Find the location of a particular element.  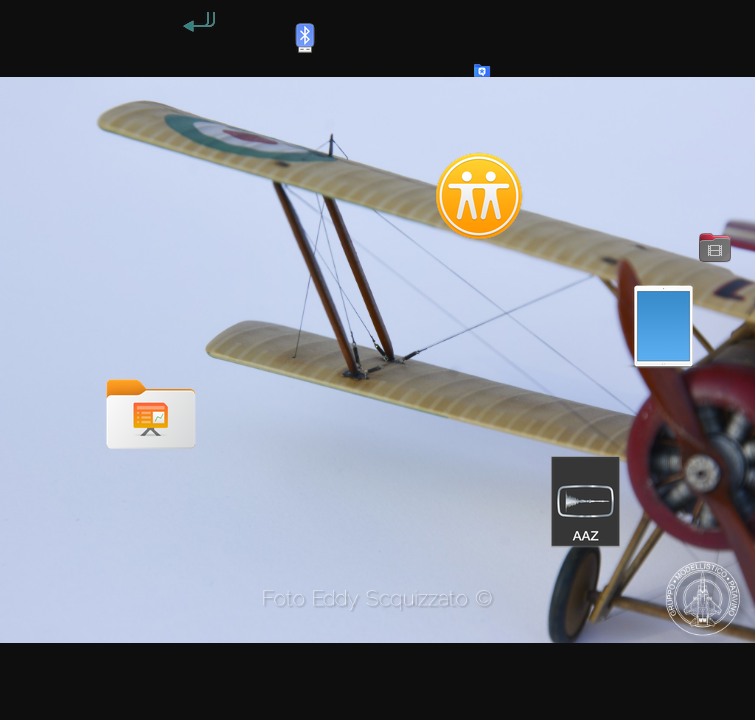

reply to all recipients of an email is located at coordinates (198, 19).